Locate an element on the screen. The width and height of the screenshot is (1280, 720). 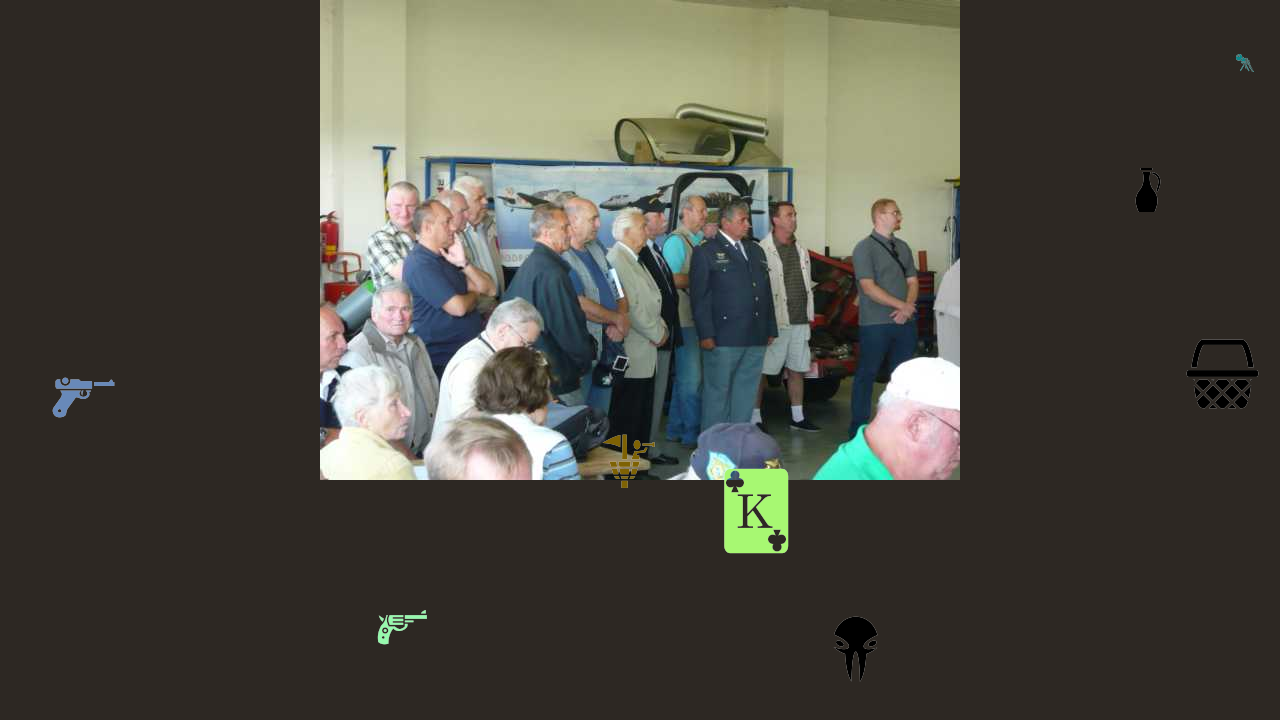
view your shopping basket is located at coordinates (1222, 373).